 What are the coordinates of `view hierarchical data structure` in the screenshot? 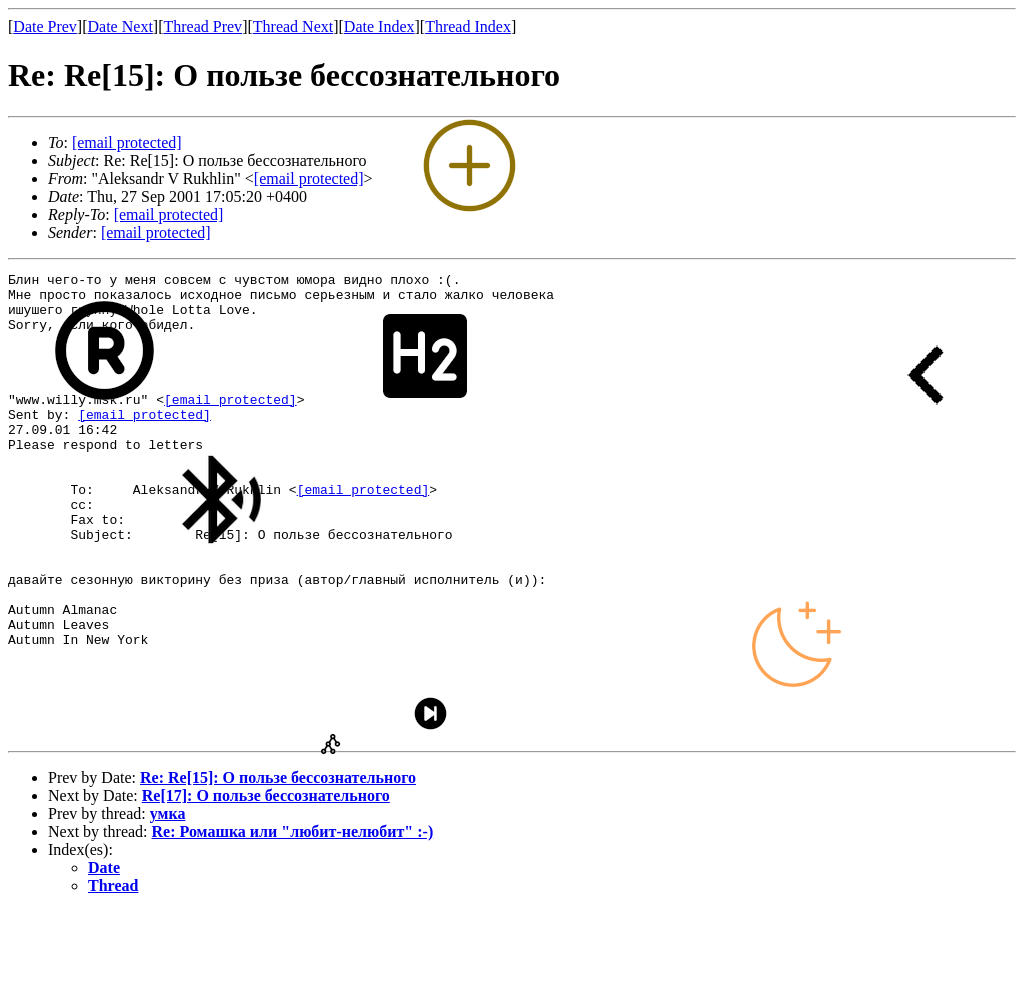 It's located at (331, 744).